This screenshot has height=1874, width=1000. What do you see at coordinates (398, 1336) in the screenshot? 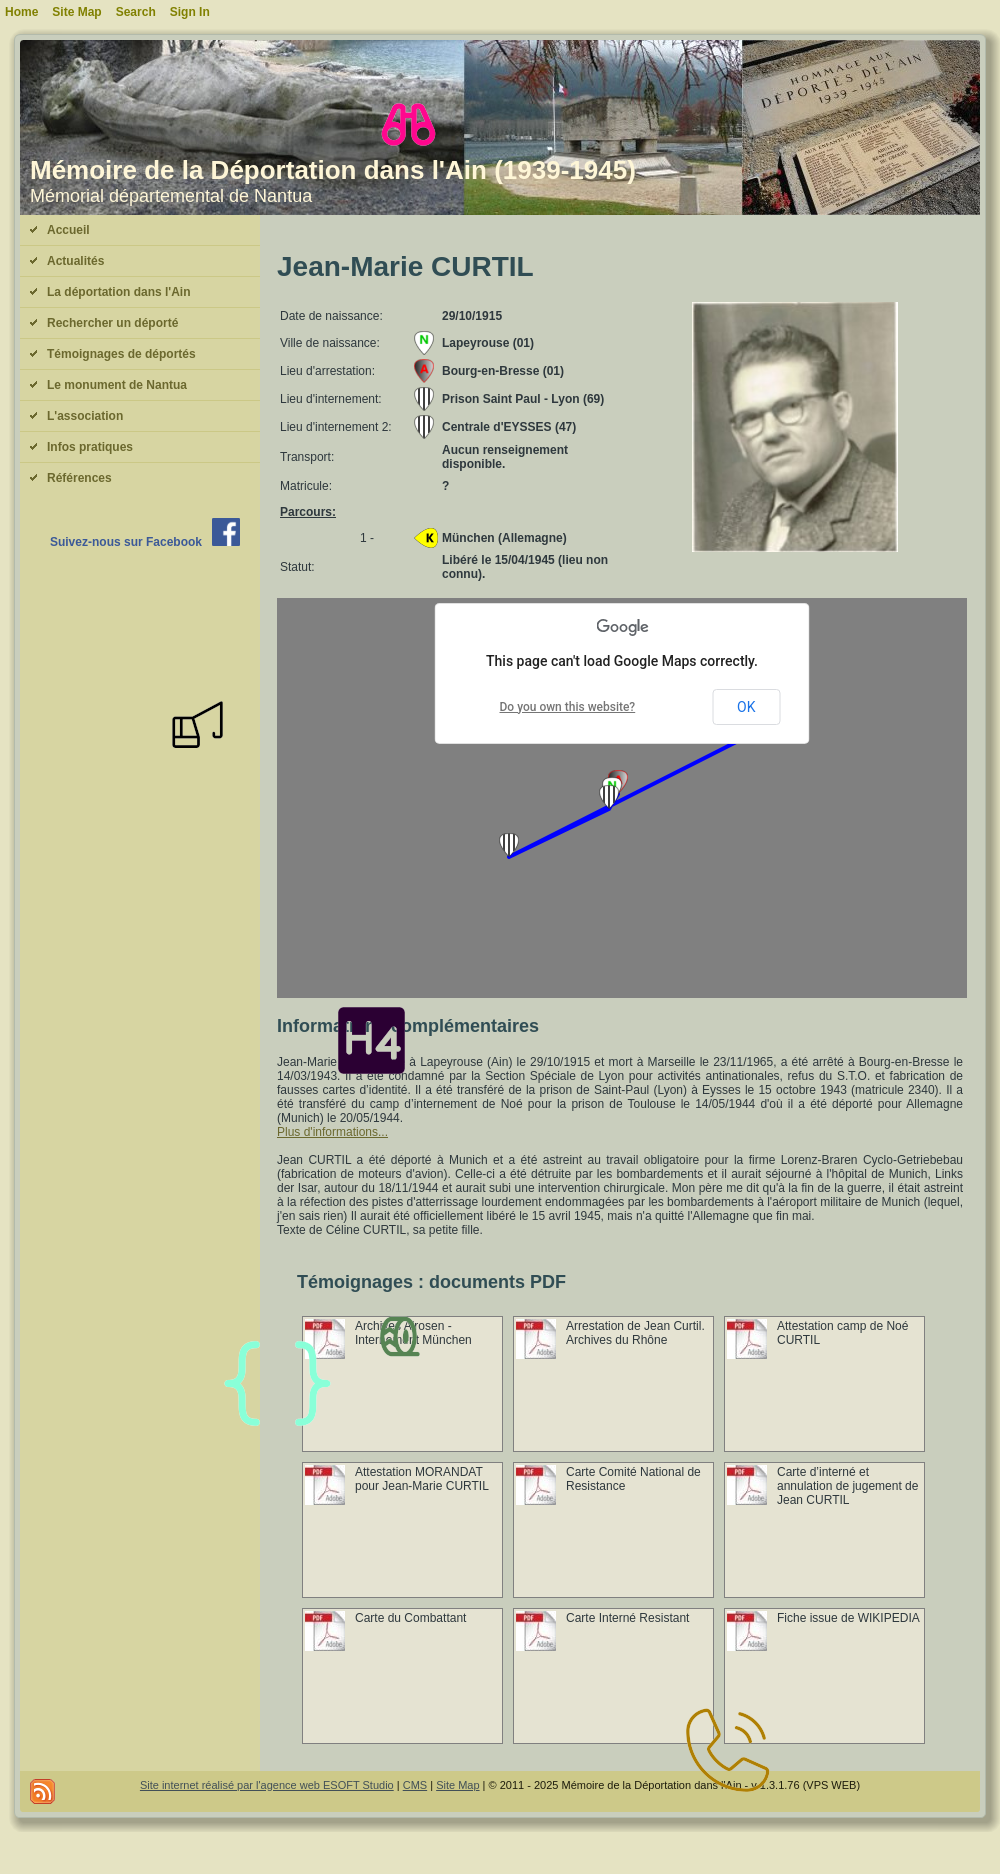
I see `view tire pressure or status` at bounding box center [398, 1336].